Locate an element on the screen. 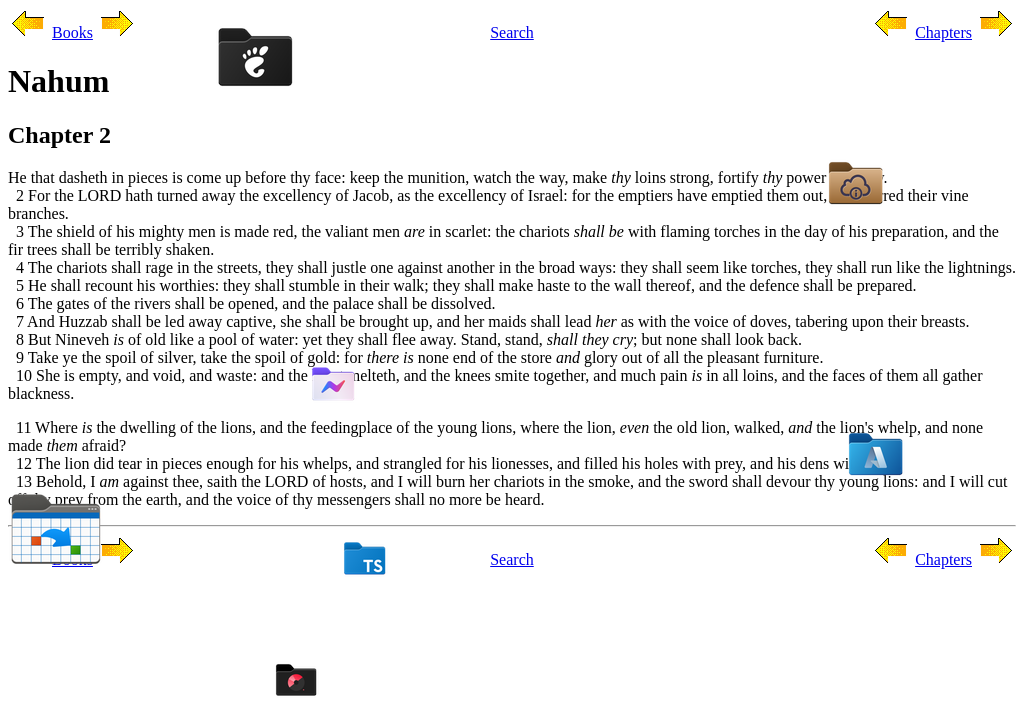 This screenshot has width=1024, height=720. folder containing wondershare dvd creator project files is located at coordinates (296, 681).